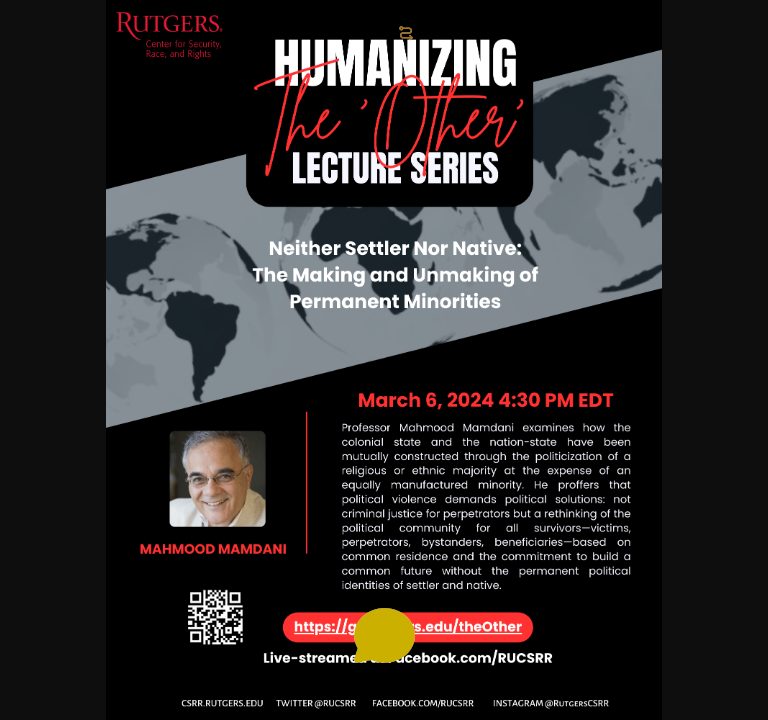 The width and height of the screenshot is (768, 720). I want to click on indicates an s-turn right in navigation directions, so click(406, 33).